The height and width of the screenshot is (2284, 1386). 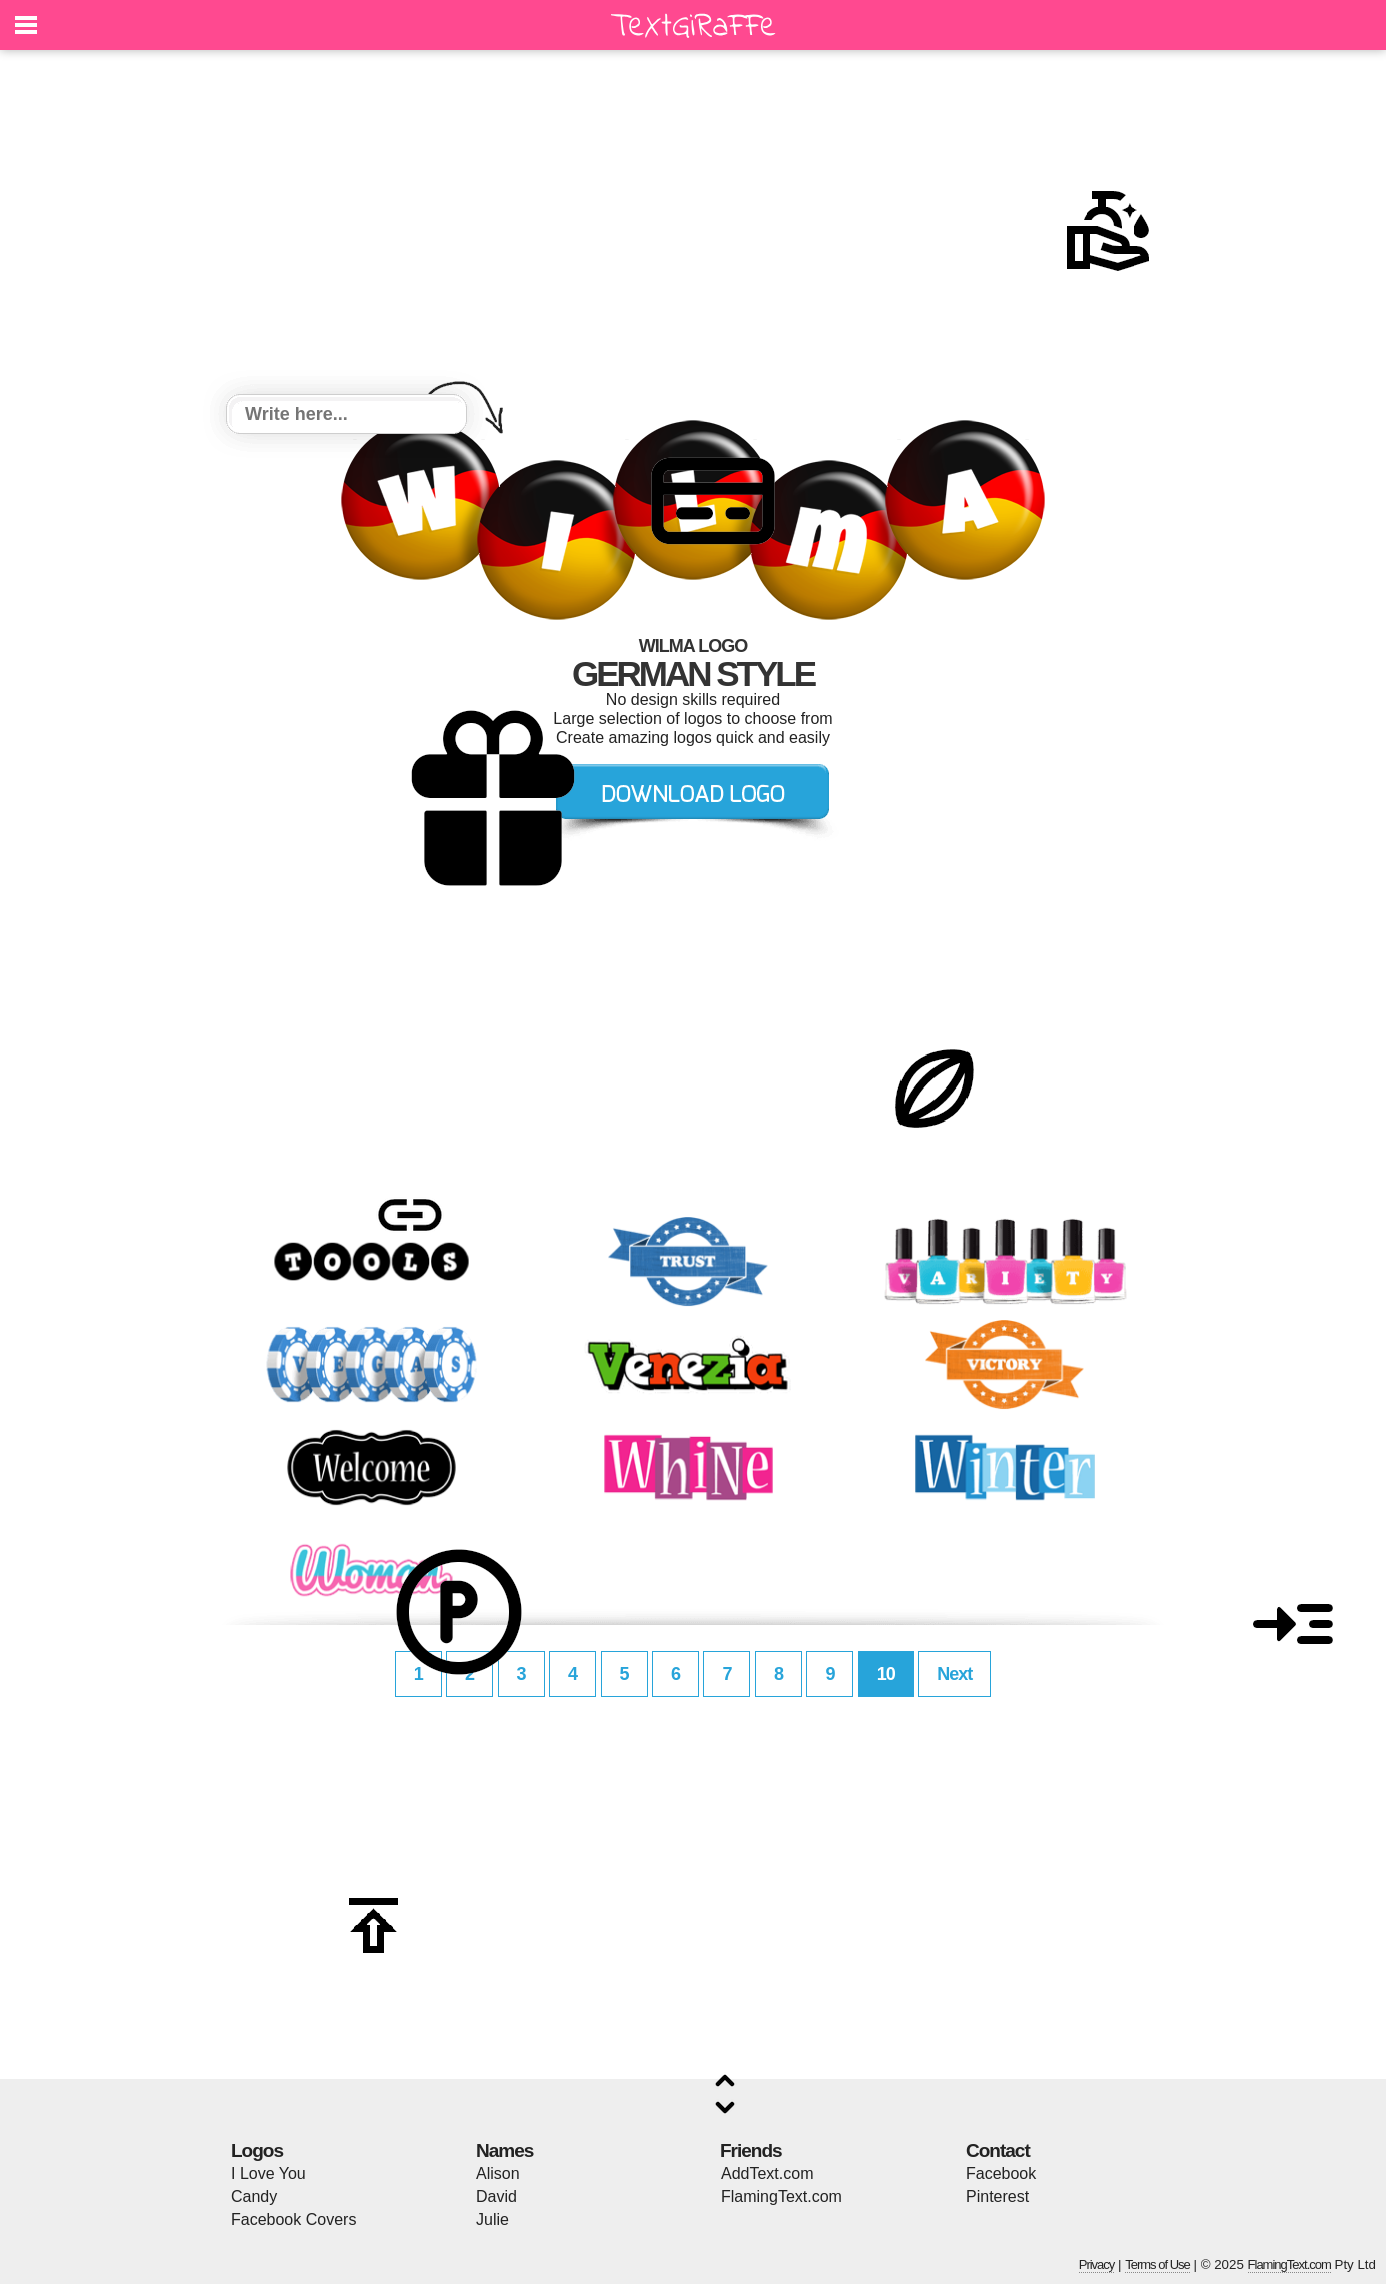 What do you see at coordinates (493, 798) in the screenshot?
I see `view or redeem a gift` at bounding box center [493, 798].